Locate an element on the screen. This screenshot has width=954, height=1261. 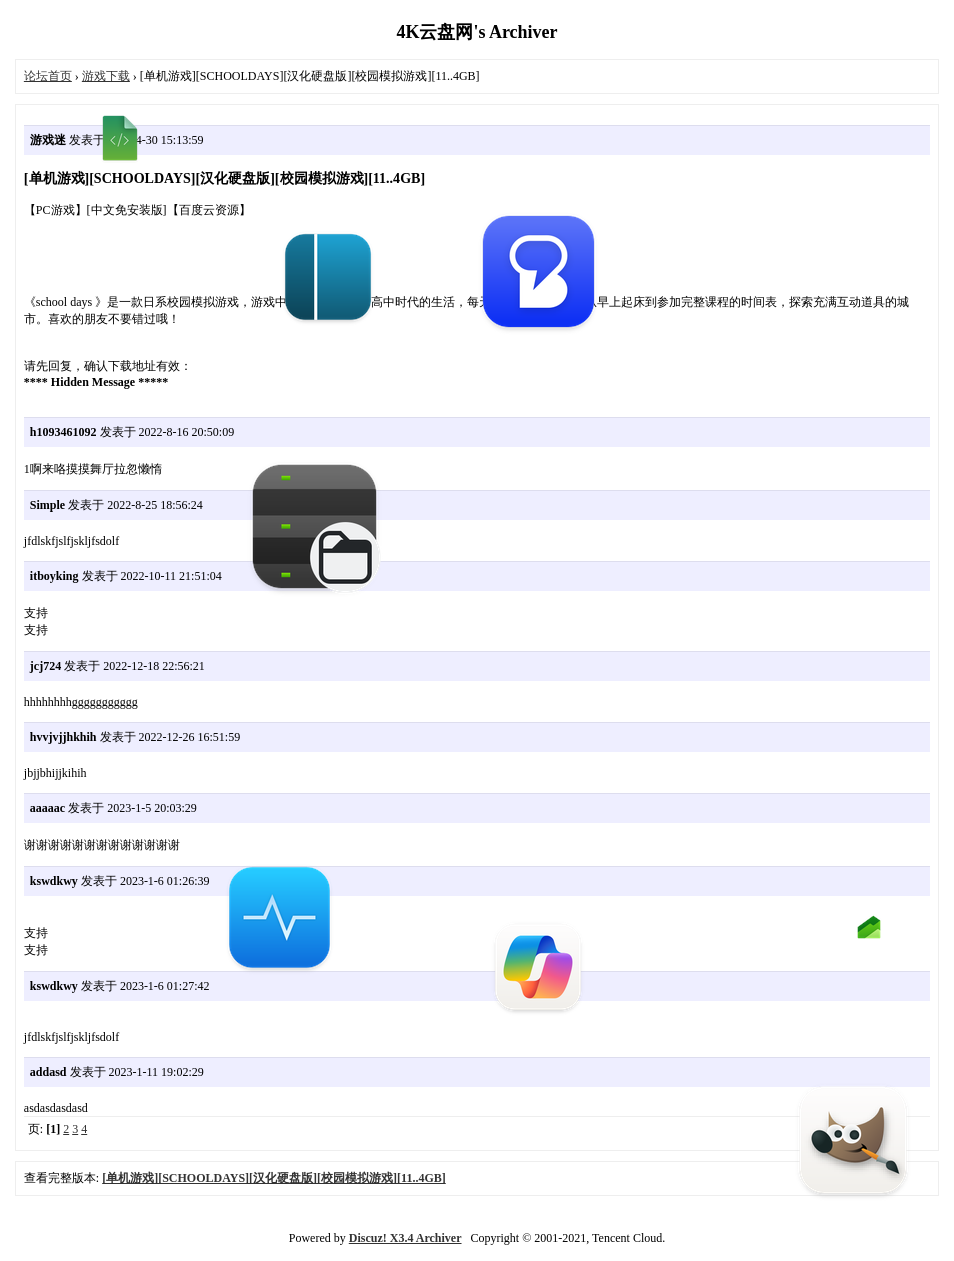
a qt resource file used in nokia/qt development is located at coordinates (120, 139).